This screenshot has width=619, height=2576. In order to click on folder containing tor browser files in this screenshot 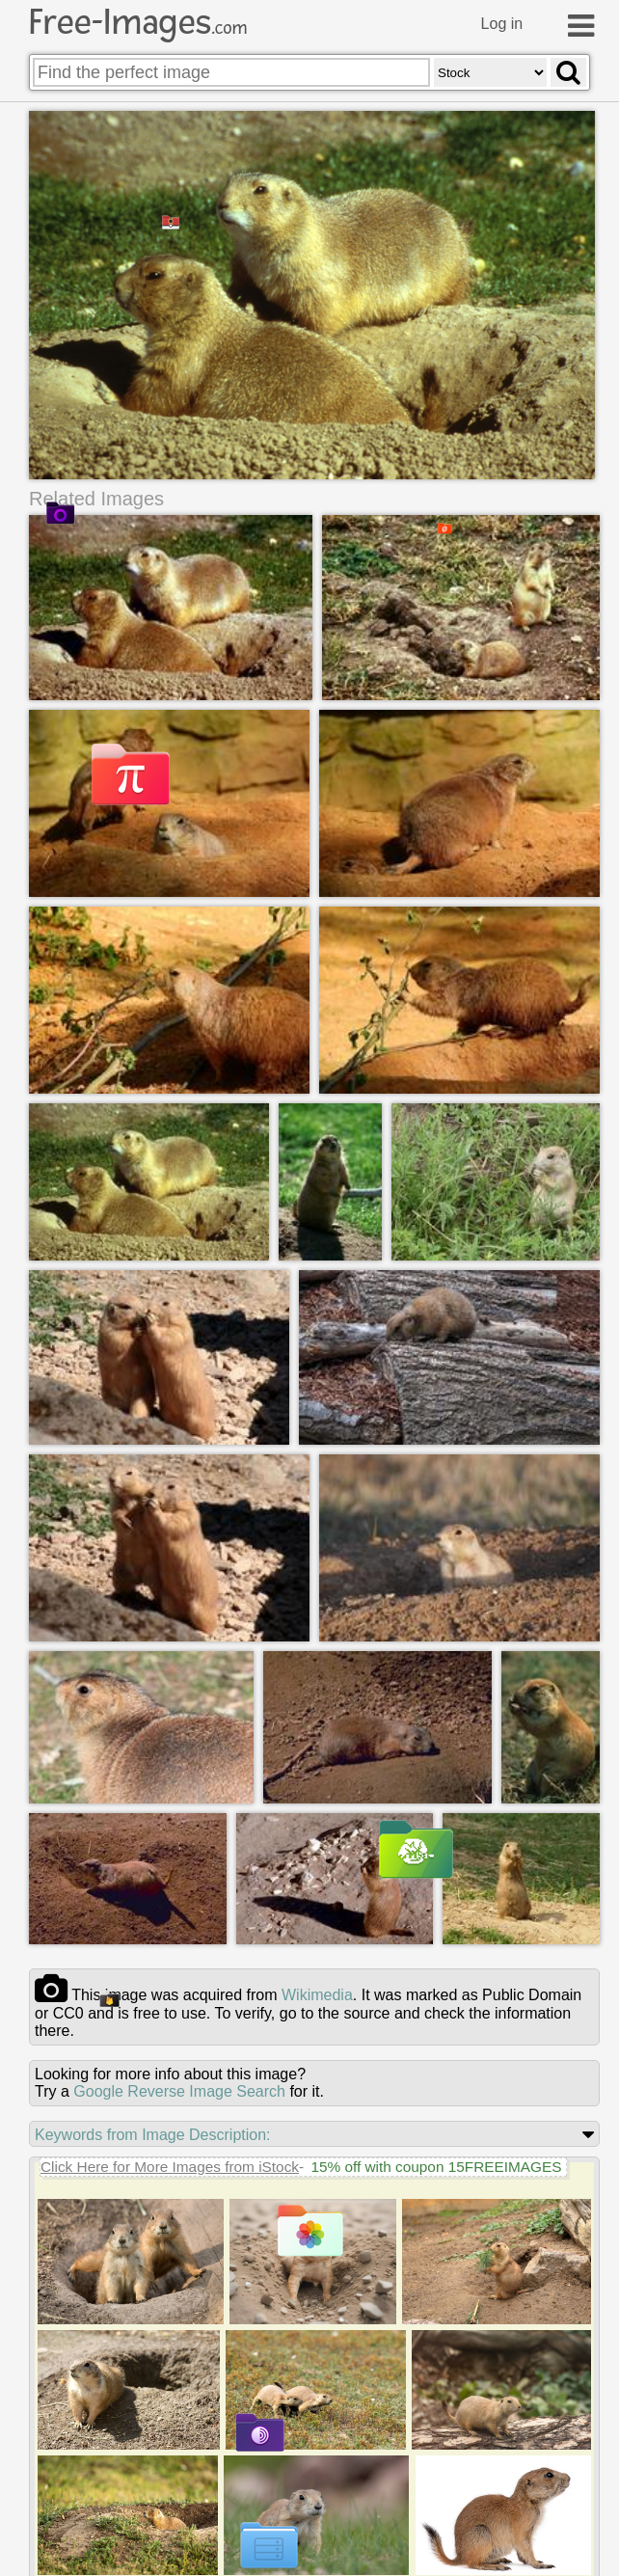, I will do `click(259, 2433)`.